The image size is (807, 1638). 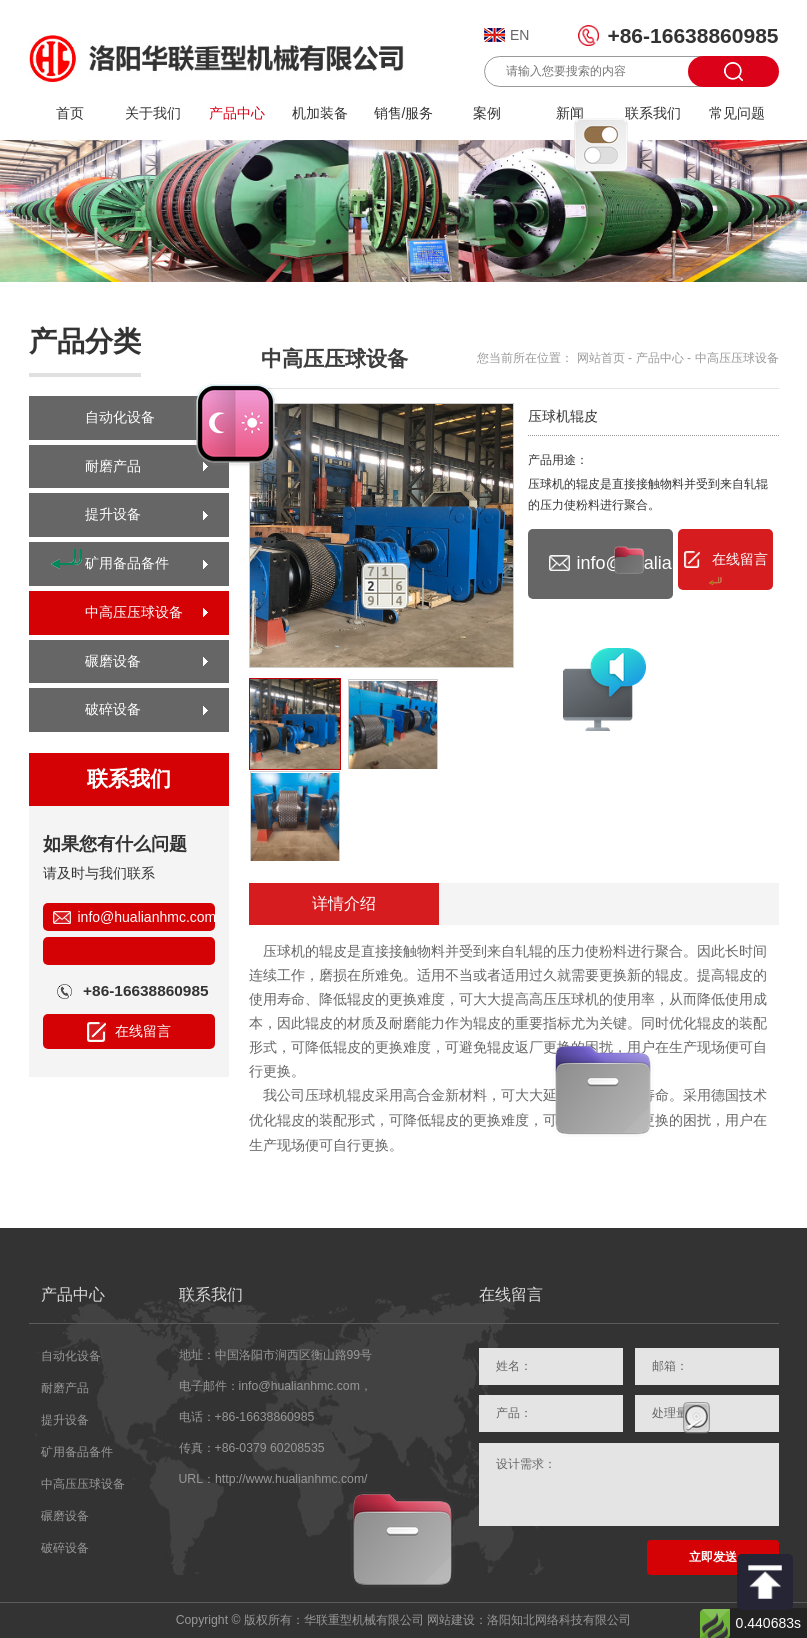 I want to click on reply to all recipients of an email, so click(x=715, y=581).